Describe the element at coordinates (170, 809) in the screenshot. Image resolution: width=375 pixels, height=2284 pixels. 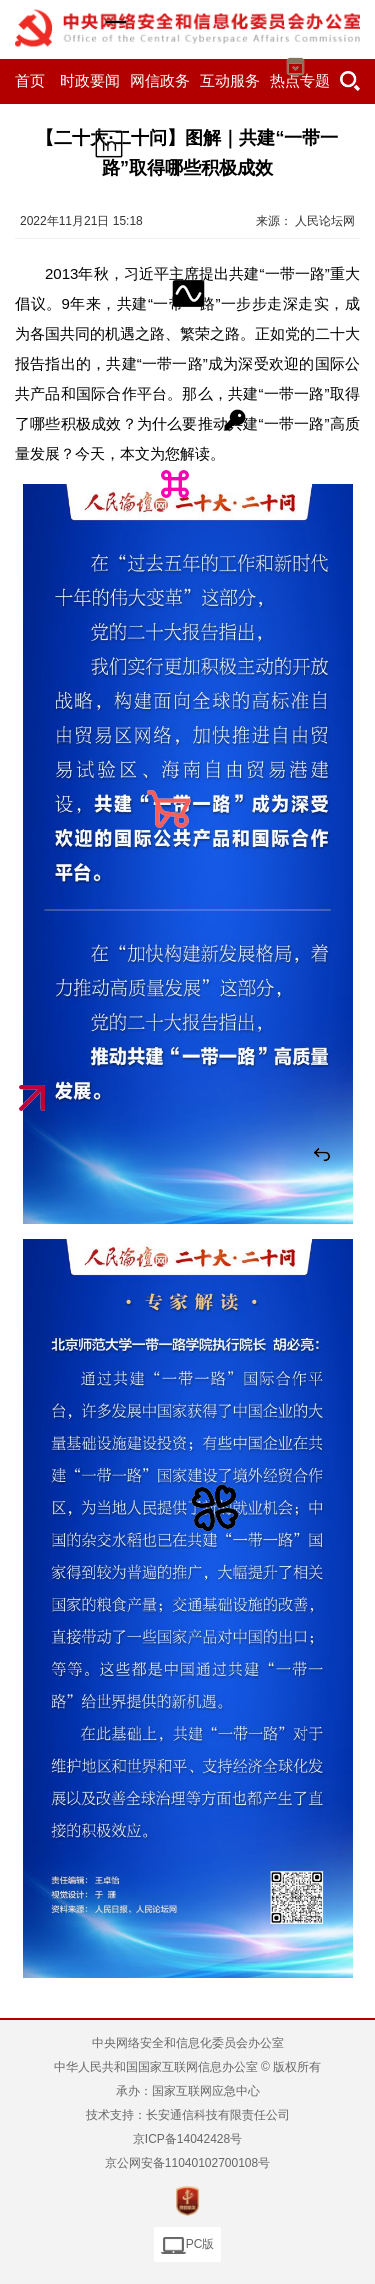
I see `access gardening or outdoor supplies` at that location.